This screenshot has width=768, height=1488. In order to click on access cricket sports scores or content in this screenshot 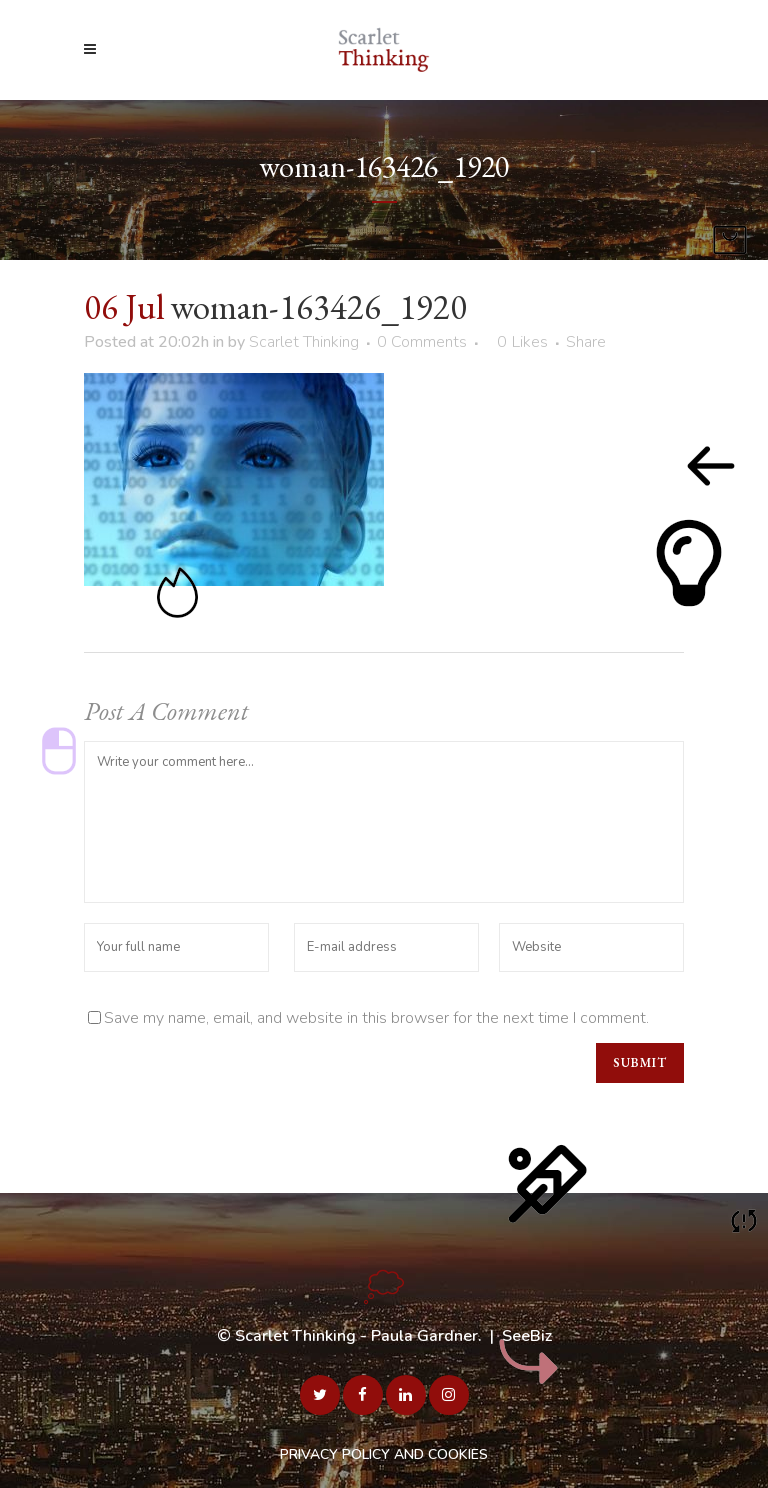, I will do `click(543, 1182)`.